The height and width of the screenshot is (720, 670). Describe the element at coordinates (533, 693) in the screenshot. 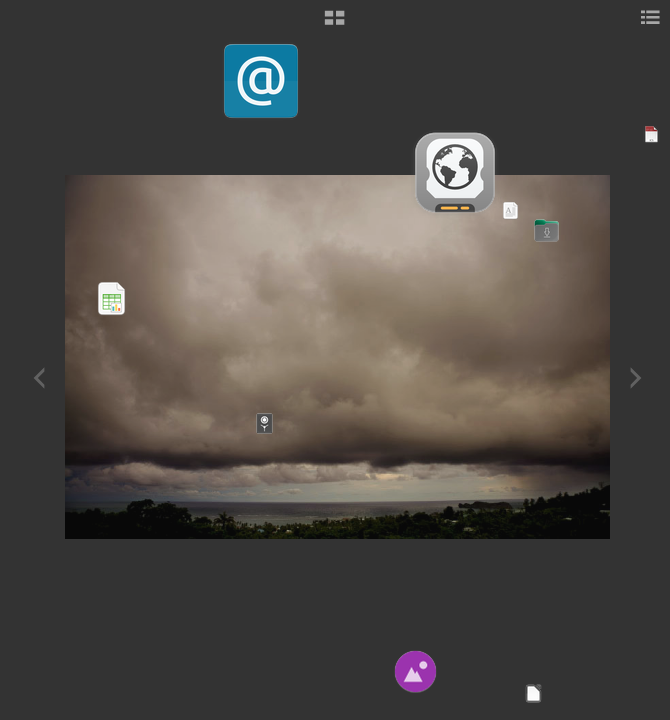

I see `open LibreOffice suite` at that location.